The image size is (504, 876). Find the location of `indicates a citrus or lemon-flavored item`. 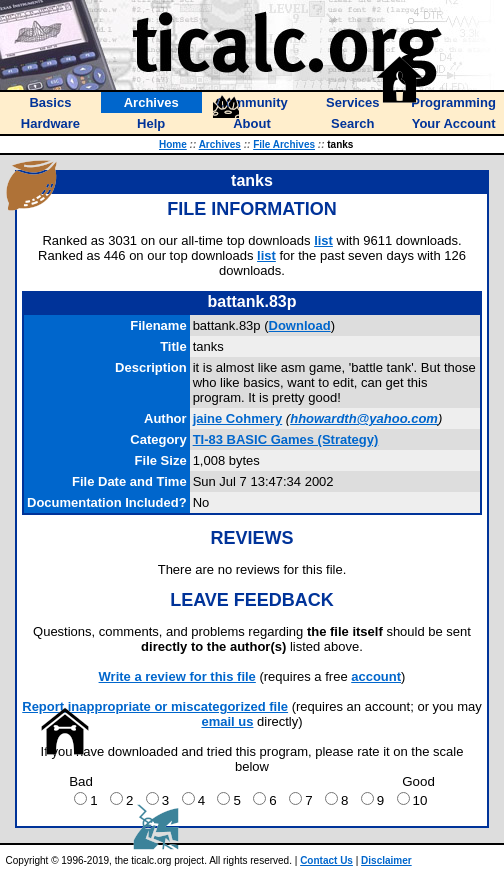

indicates a citrus or lemon-flavored item is located at coordinates (31, 185).